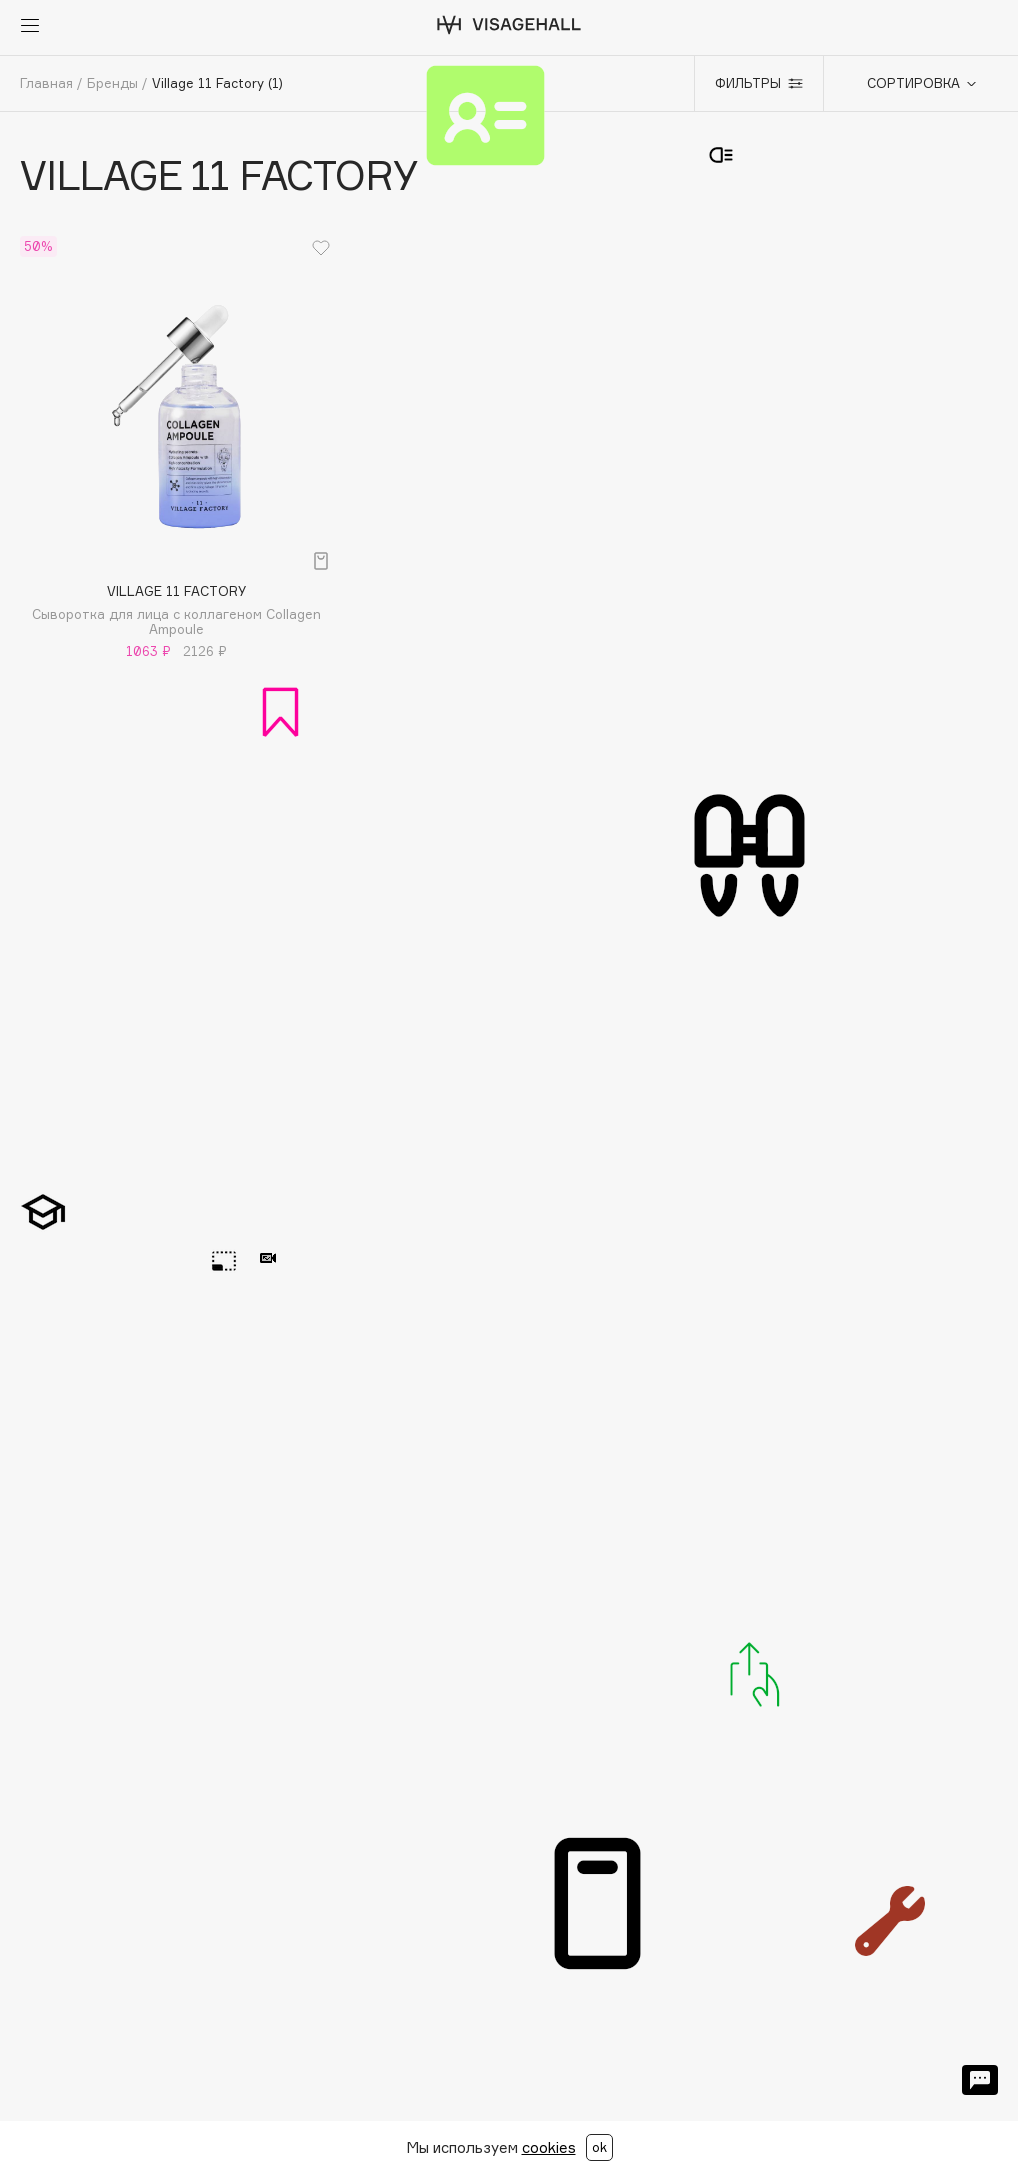 This screenshot has height=2174, width=1018. I want to click on view profile or account details, so click(485, 115).